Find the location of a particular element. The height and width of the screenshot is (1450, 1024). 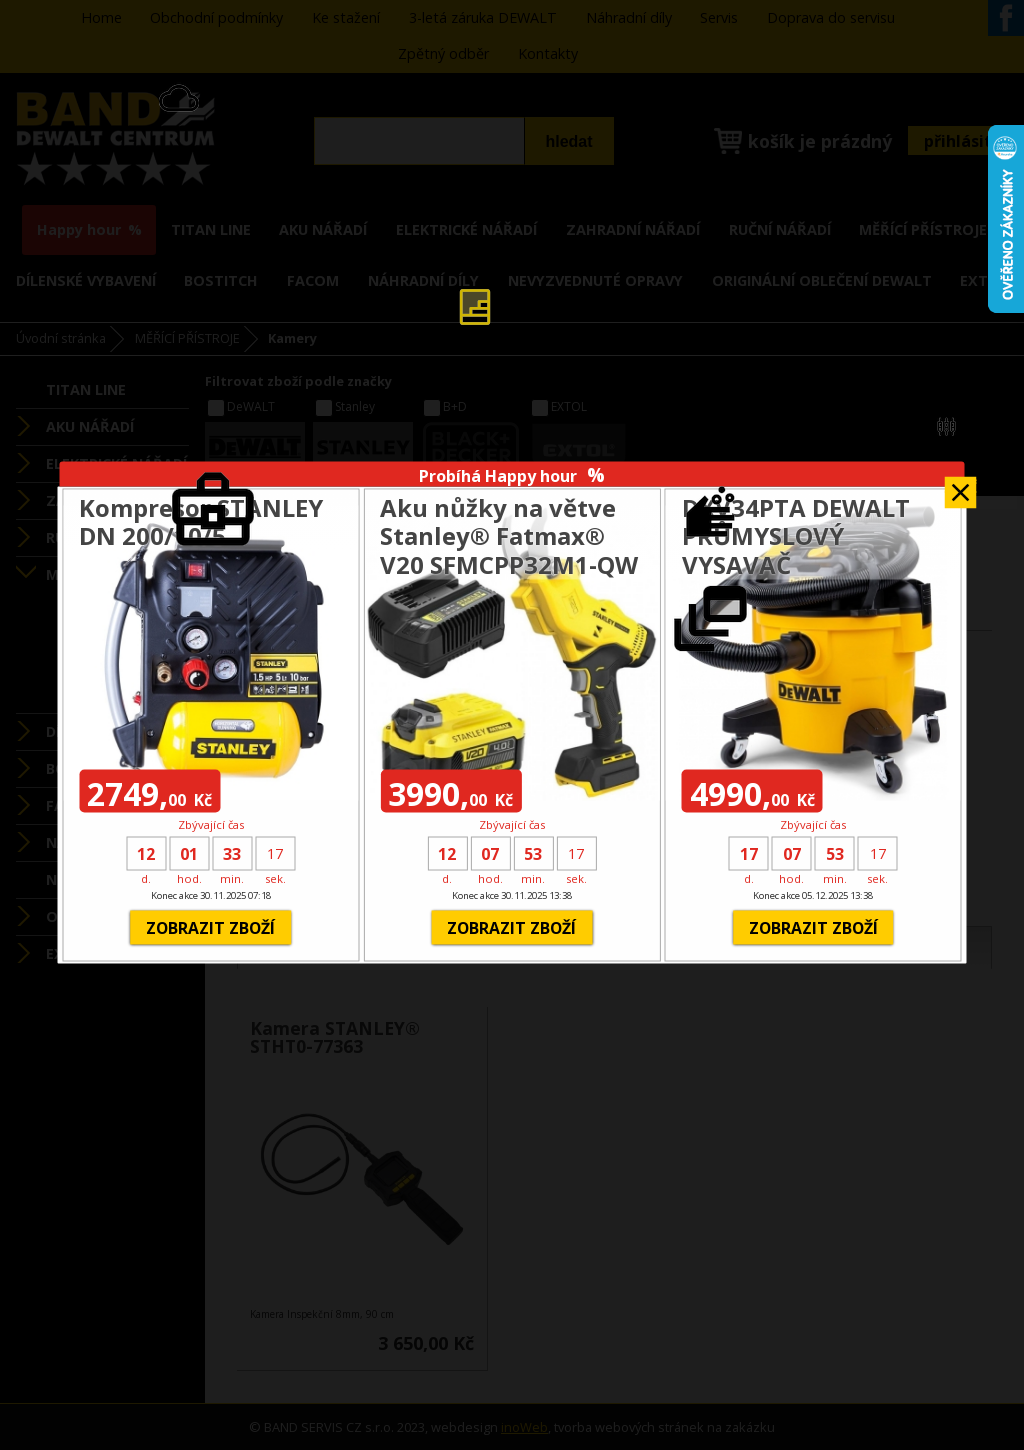

configure audio/video input settings is located at coordinates (946, 426).